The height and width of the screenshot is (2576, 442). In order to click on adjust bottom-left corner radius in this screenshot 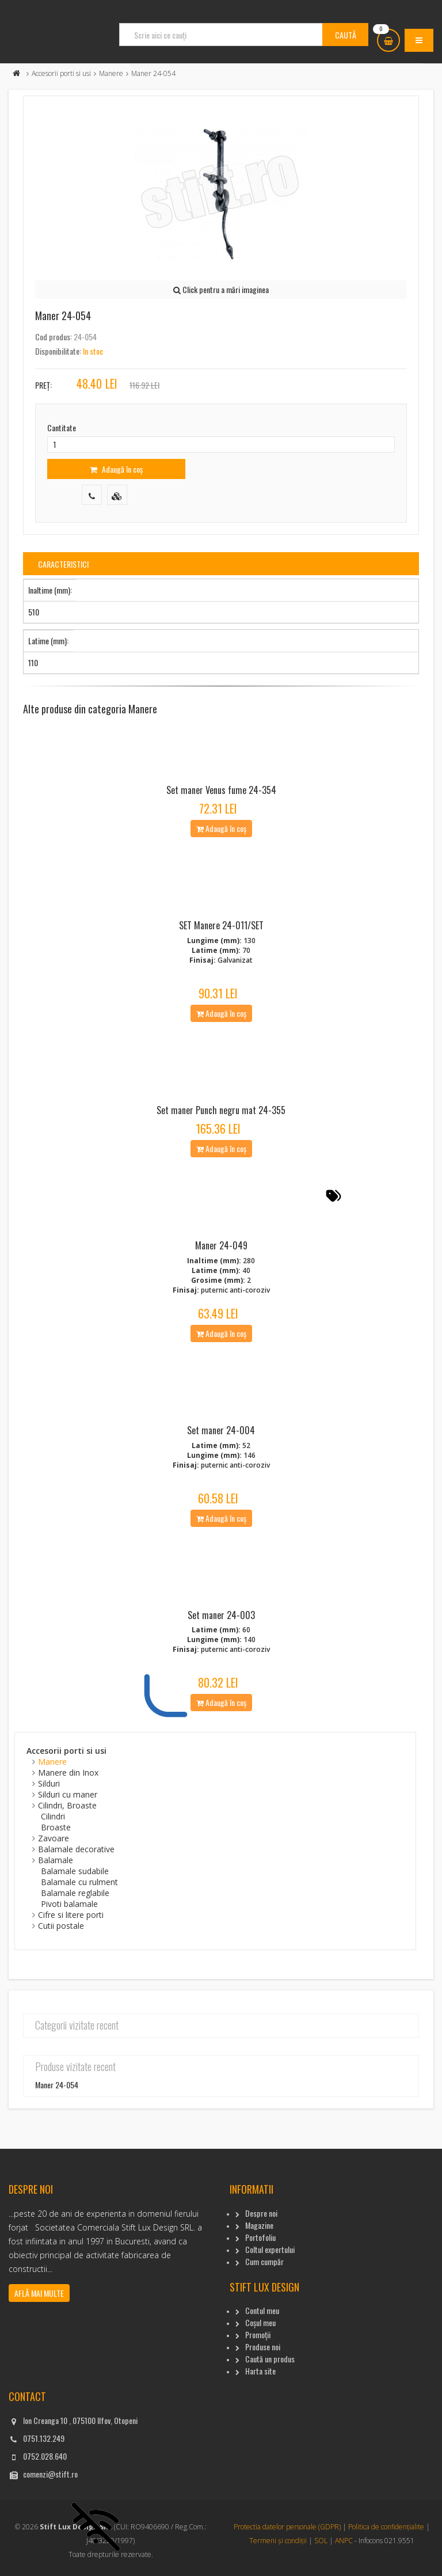, I will do `click(166, 1696)`.